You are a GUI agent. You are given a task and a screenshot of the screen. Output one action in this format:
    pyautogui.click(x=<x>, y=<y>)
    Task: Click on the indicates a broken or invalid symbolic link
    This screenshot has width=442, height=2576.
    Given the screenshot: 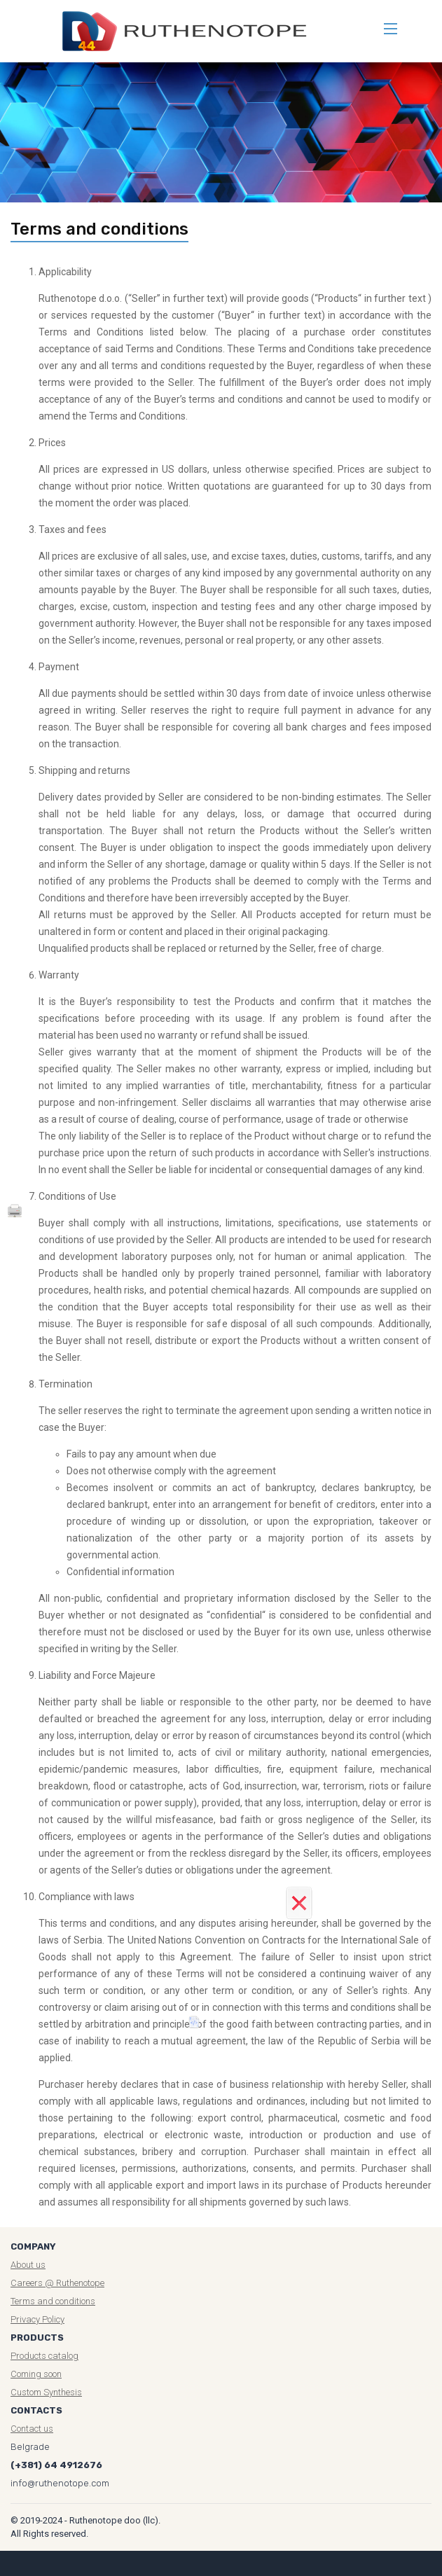 What is the action you would take?
    pyautogui.click(x=299, y=1903)
    